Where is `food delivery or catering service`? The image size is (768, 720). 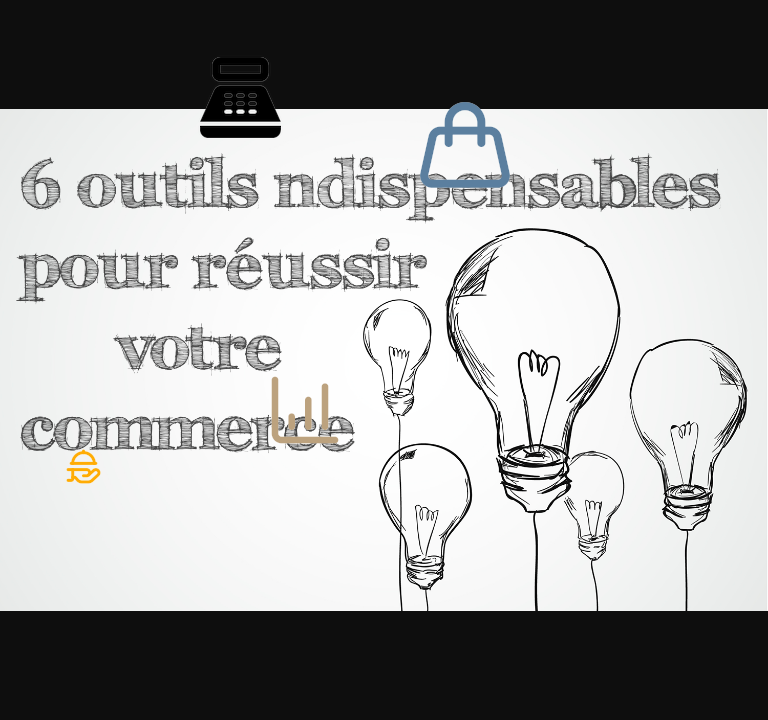
food delivery or catering service is located at coordinates (83, 466).